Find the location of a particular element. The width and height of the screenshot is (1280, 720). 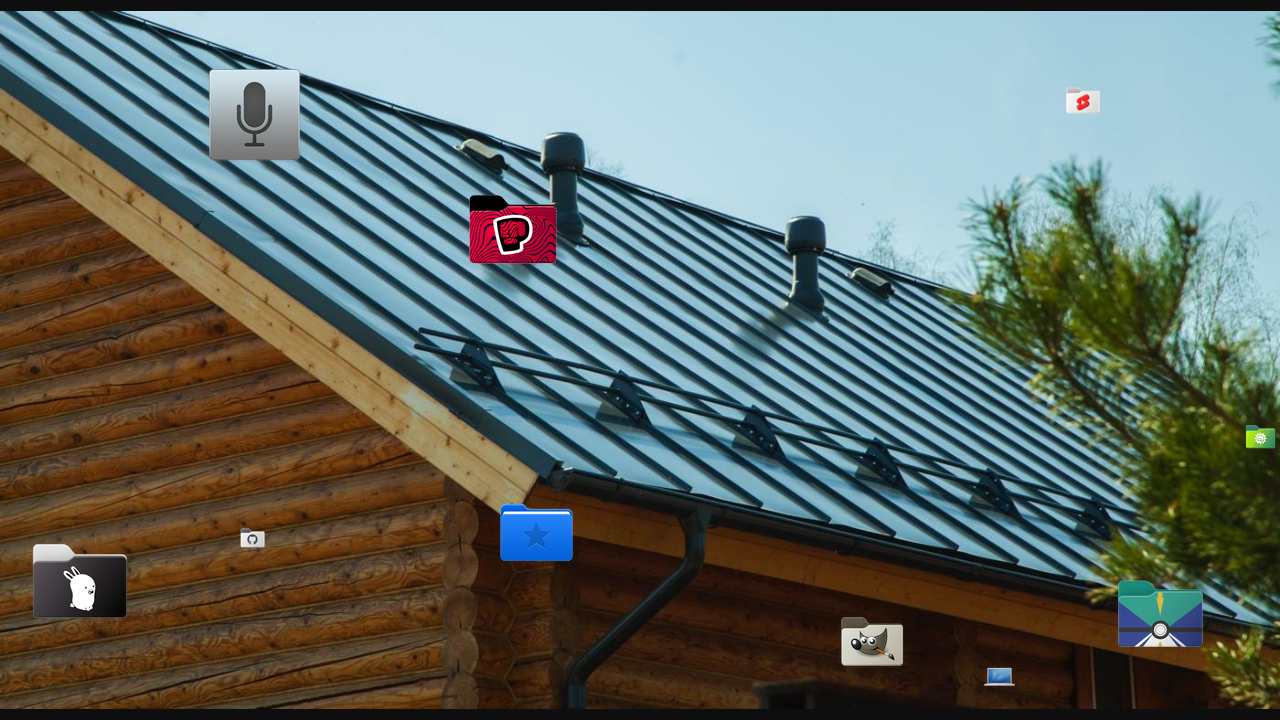

folder containing Plan 9 operating system files is located at coordinates (79, 583).